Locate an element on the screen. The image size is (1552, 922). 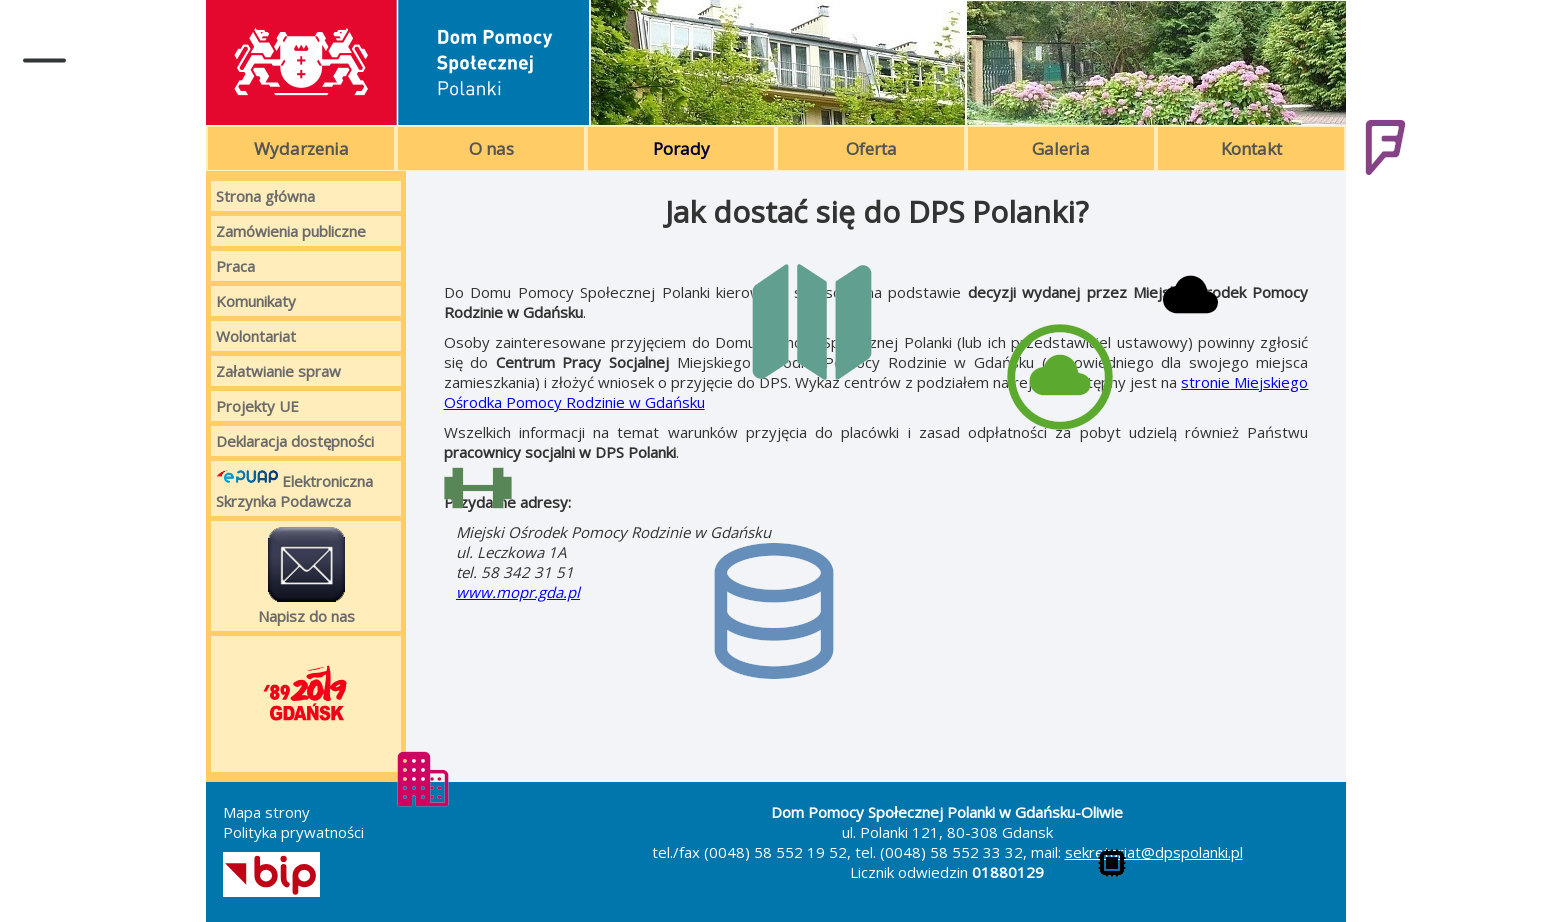
access database settings is located at coordinates (774, 611).